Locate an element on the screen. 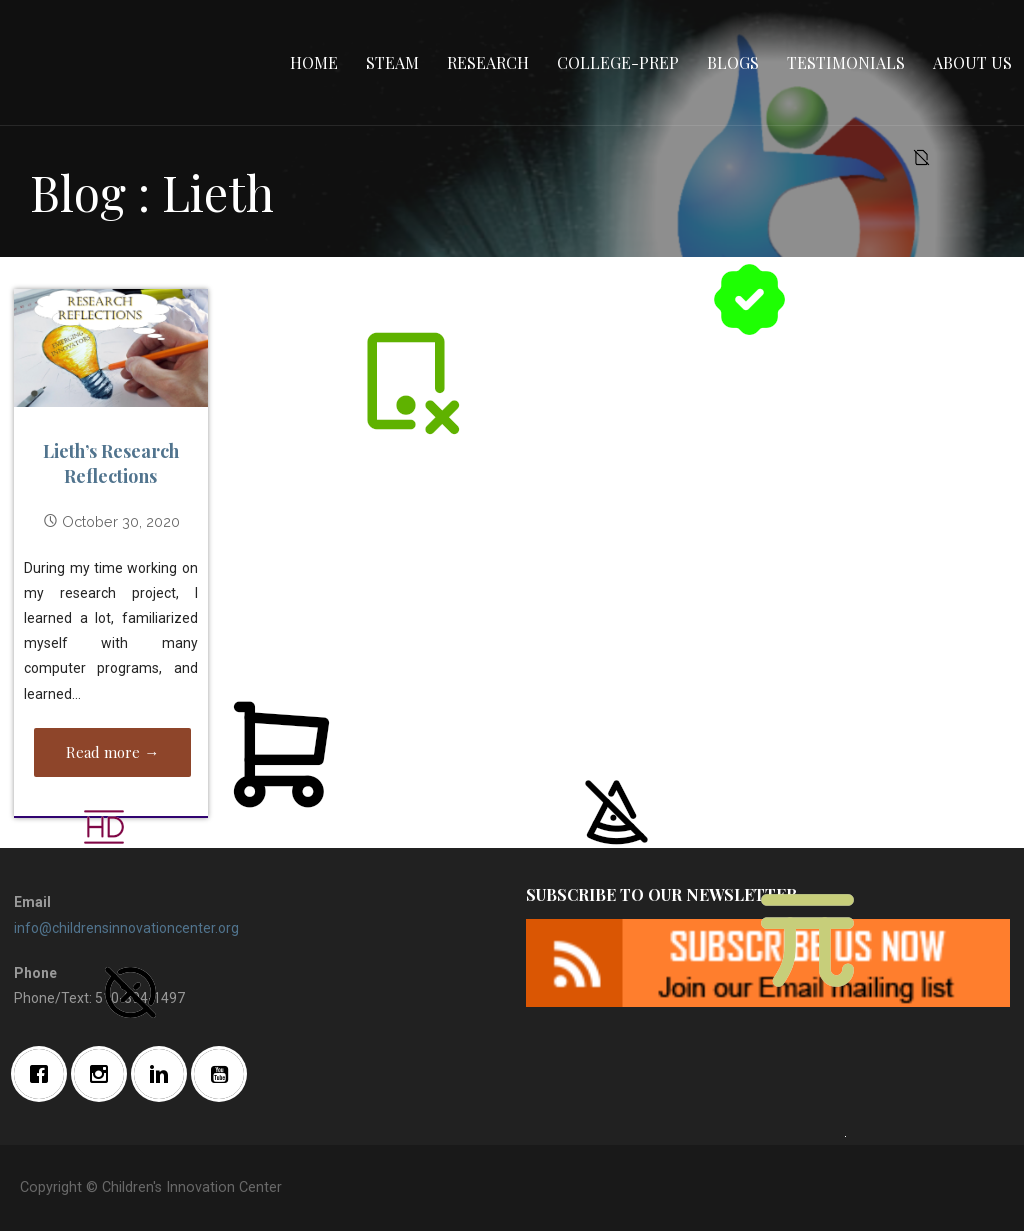  discount or promotion unavailable is located at coordinates (130, 992).